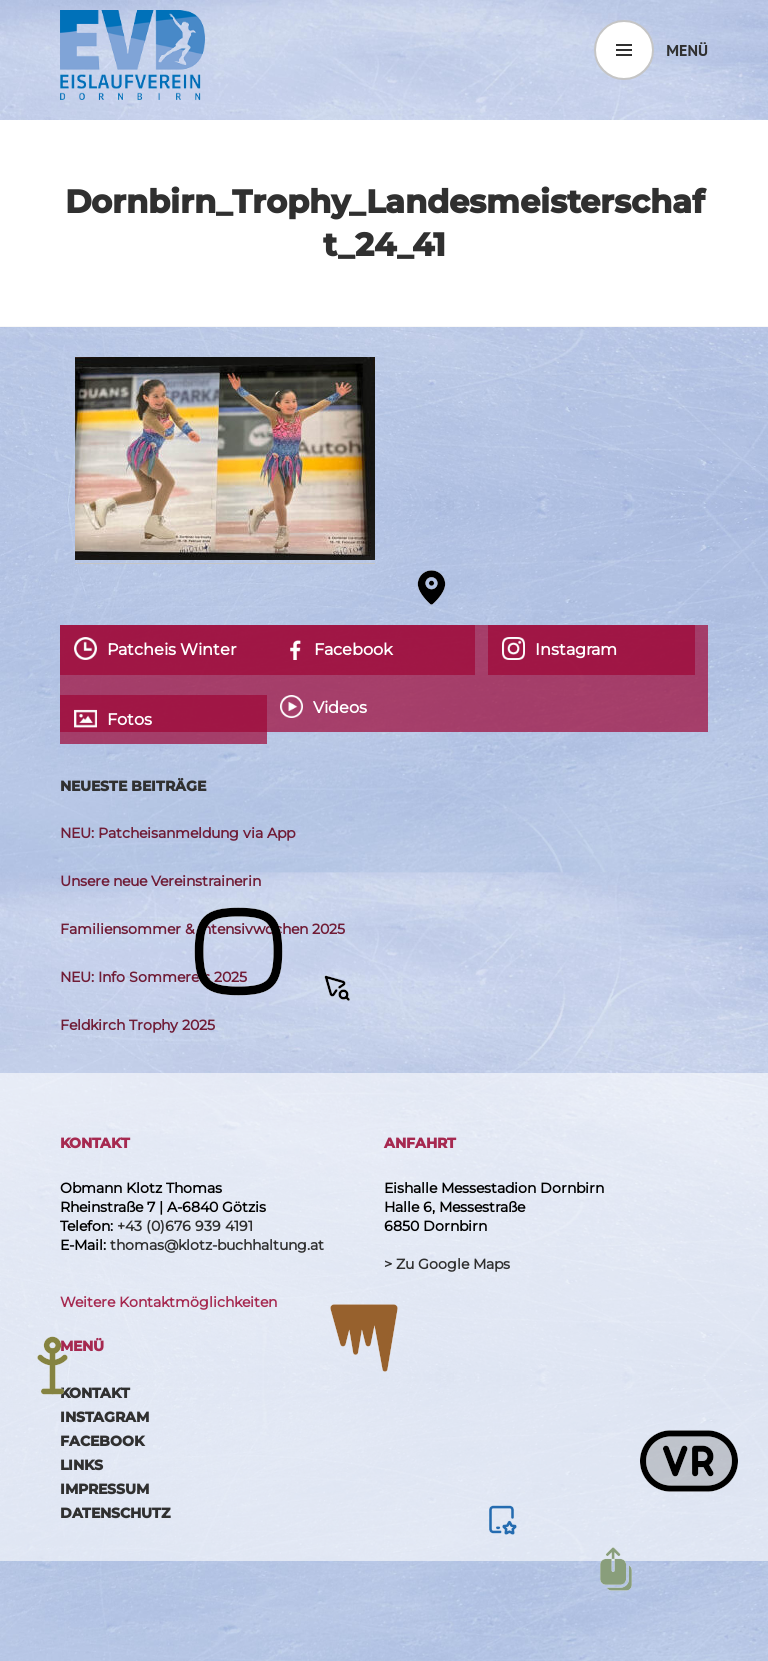 Image resolution: width=768 pixels, height=1661 pixels. Describe the element at coordinates (616, 1569) in the screenshot. I see `share or export multiple items` at that location.